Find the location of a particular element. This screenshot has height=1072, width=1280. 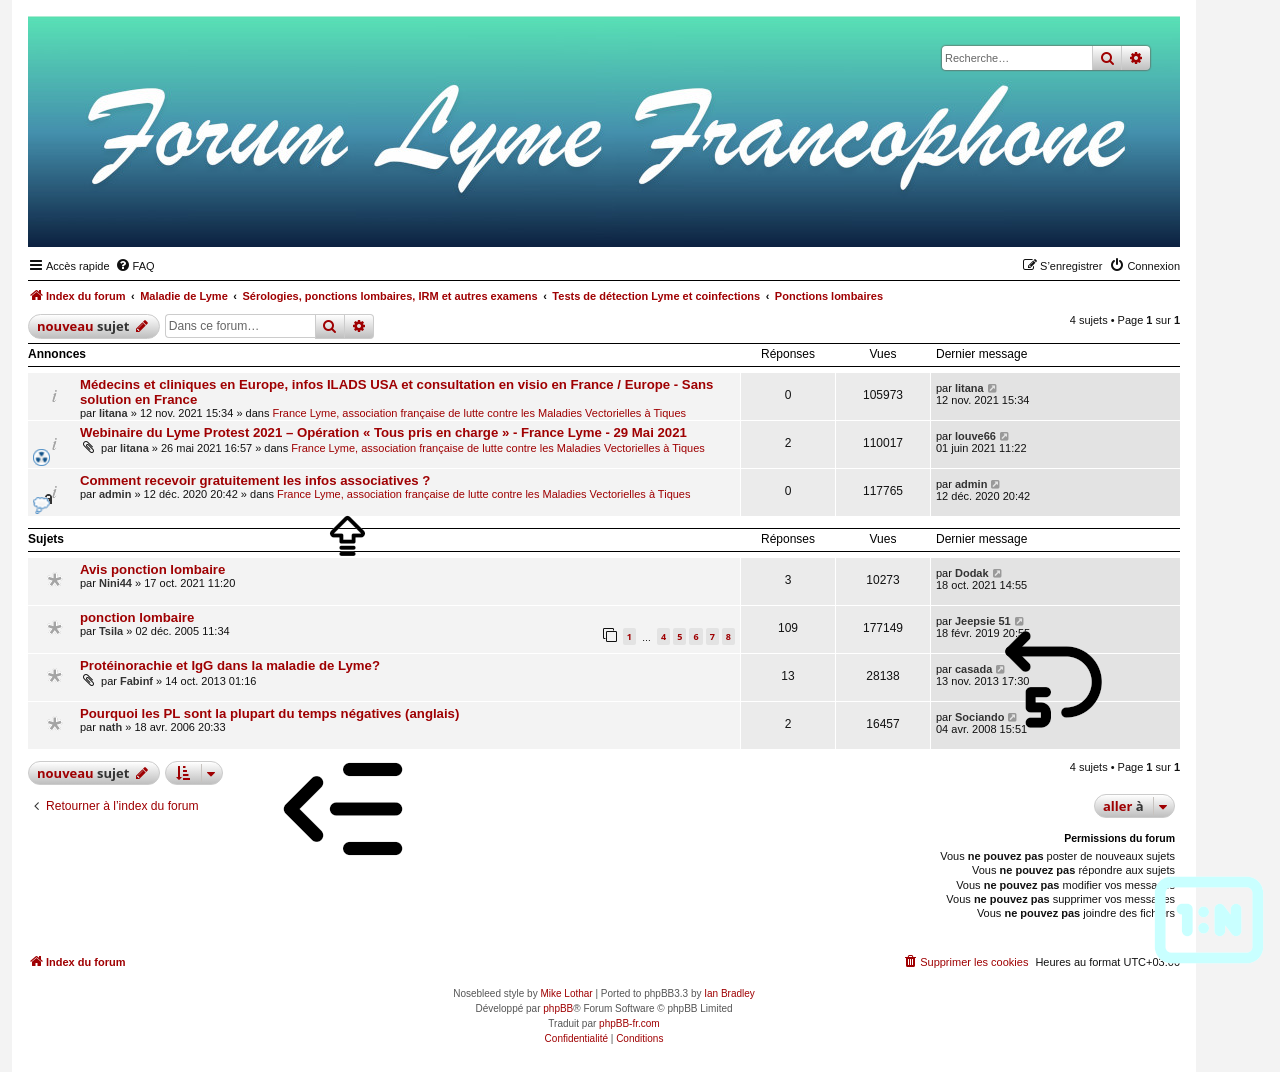

rewind media by 5 seconds is located at coordinates (1051, 682).